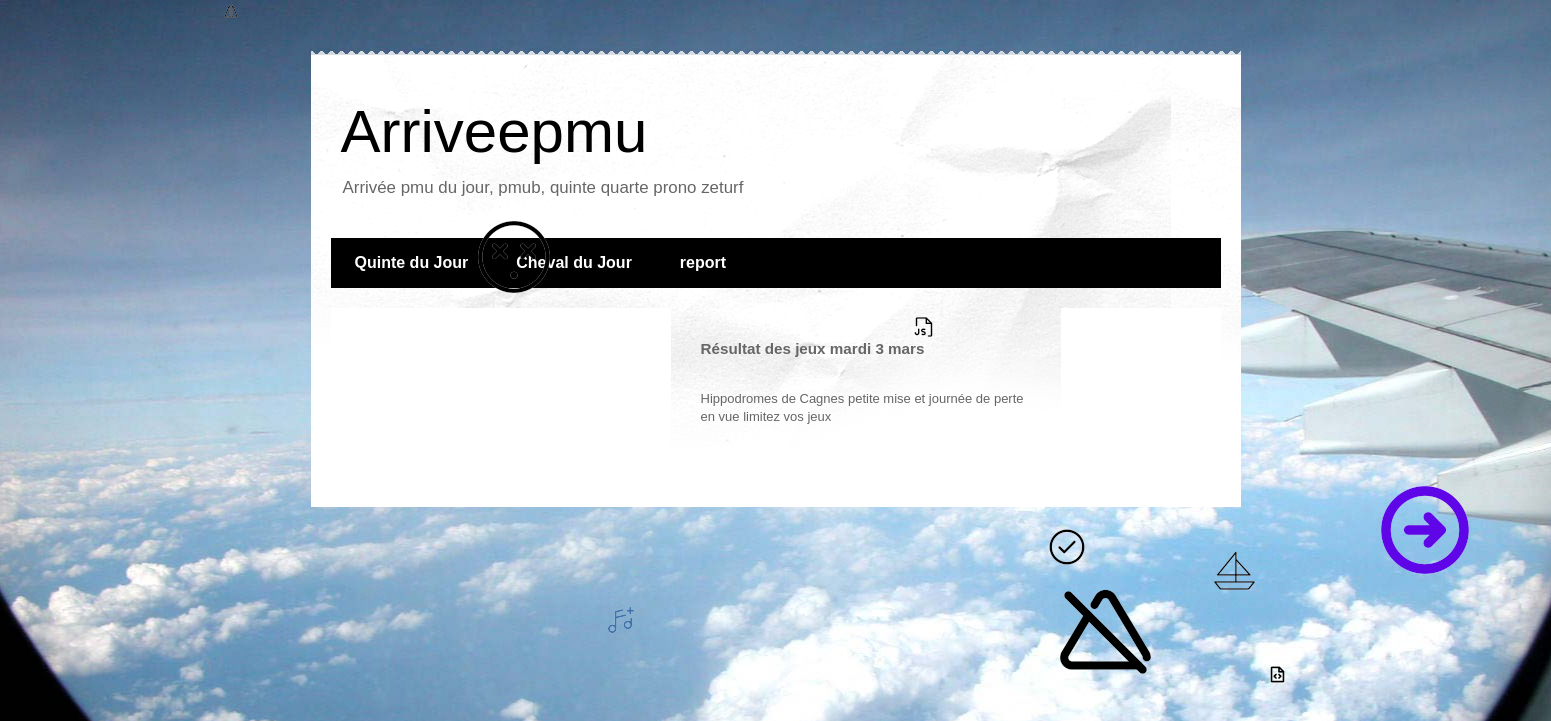 The width and height of the screenshot is (1551, 721). I want to click on go to next step or screen, so click(1425, 530).